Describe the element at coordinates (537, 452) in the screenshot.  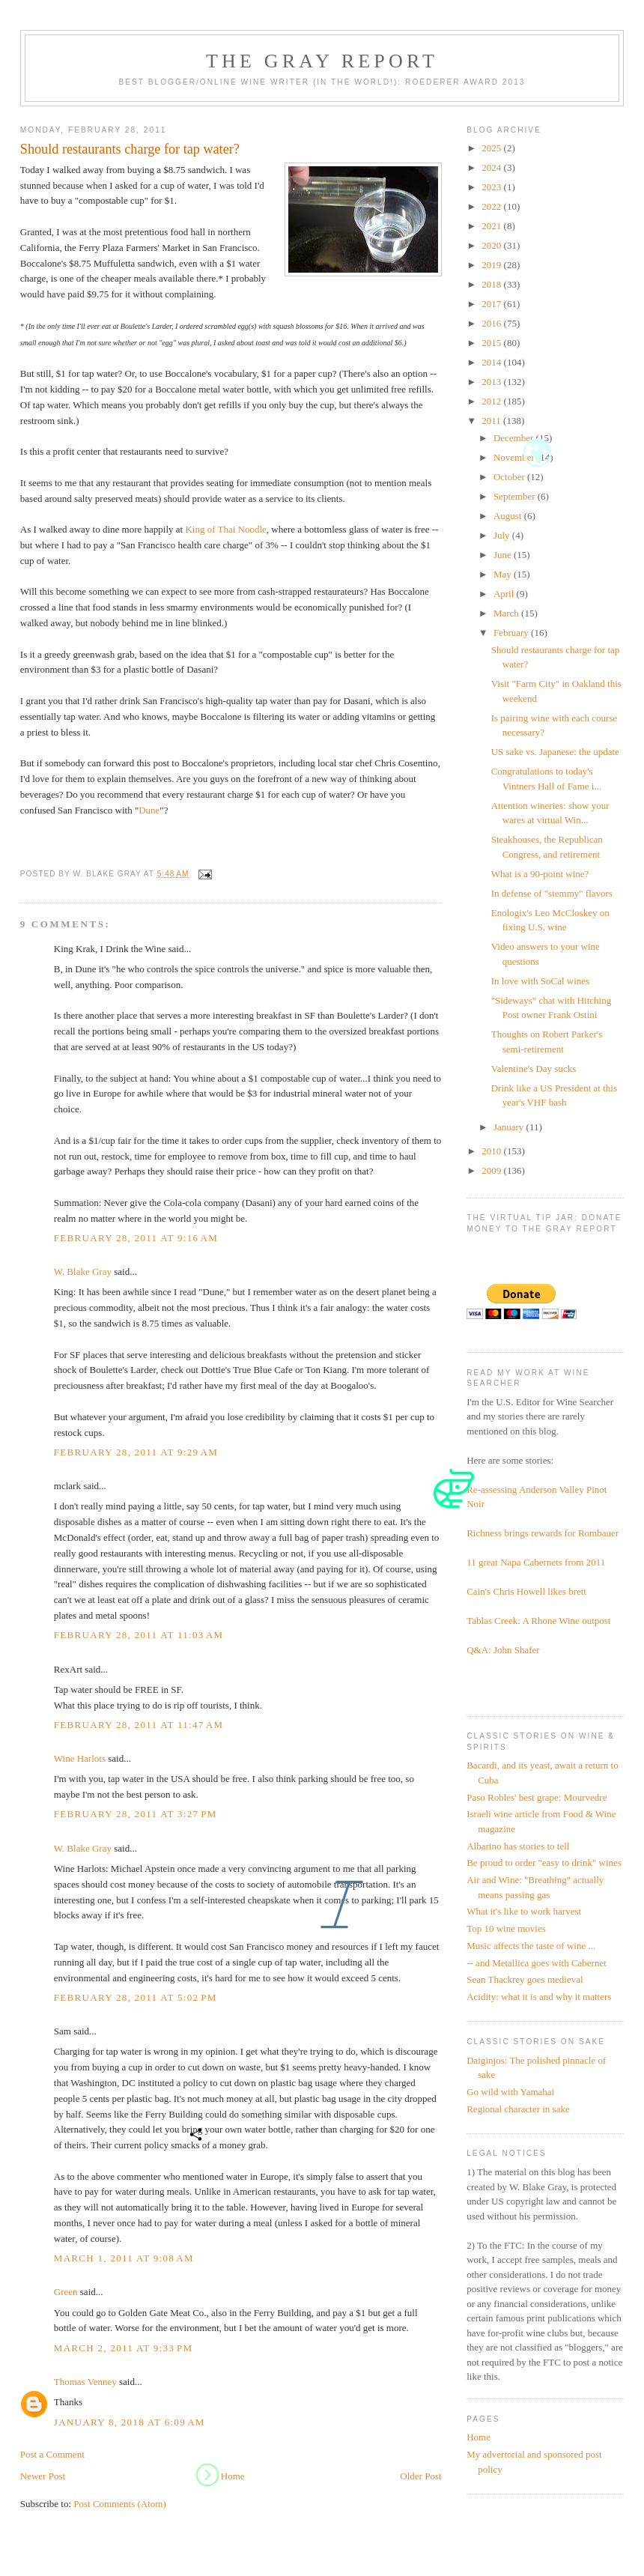
I see `switch to international or global settings` at that location.